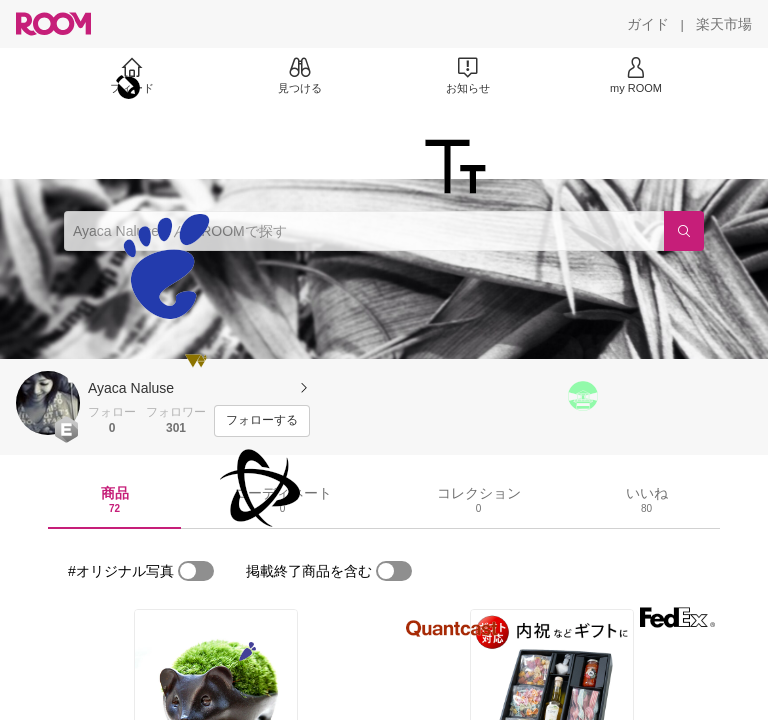  Describe the element at coordinates (247, 651) in the screenshot. I see `open the Instacart app` at that location.